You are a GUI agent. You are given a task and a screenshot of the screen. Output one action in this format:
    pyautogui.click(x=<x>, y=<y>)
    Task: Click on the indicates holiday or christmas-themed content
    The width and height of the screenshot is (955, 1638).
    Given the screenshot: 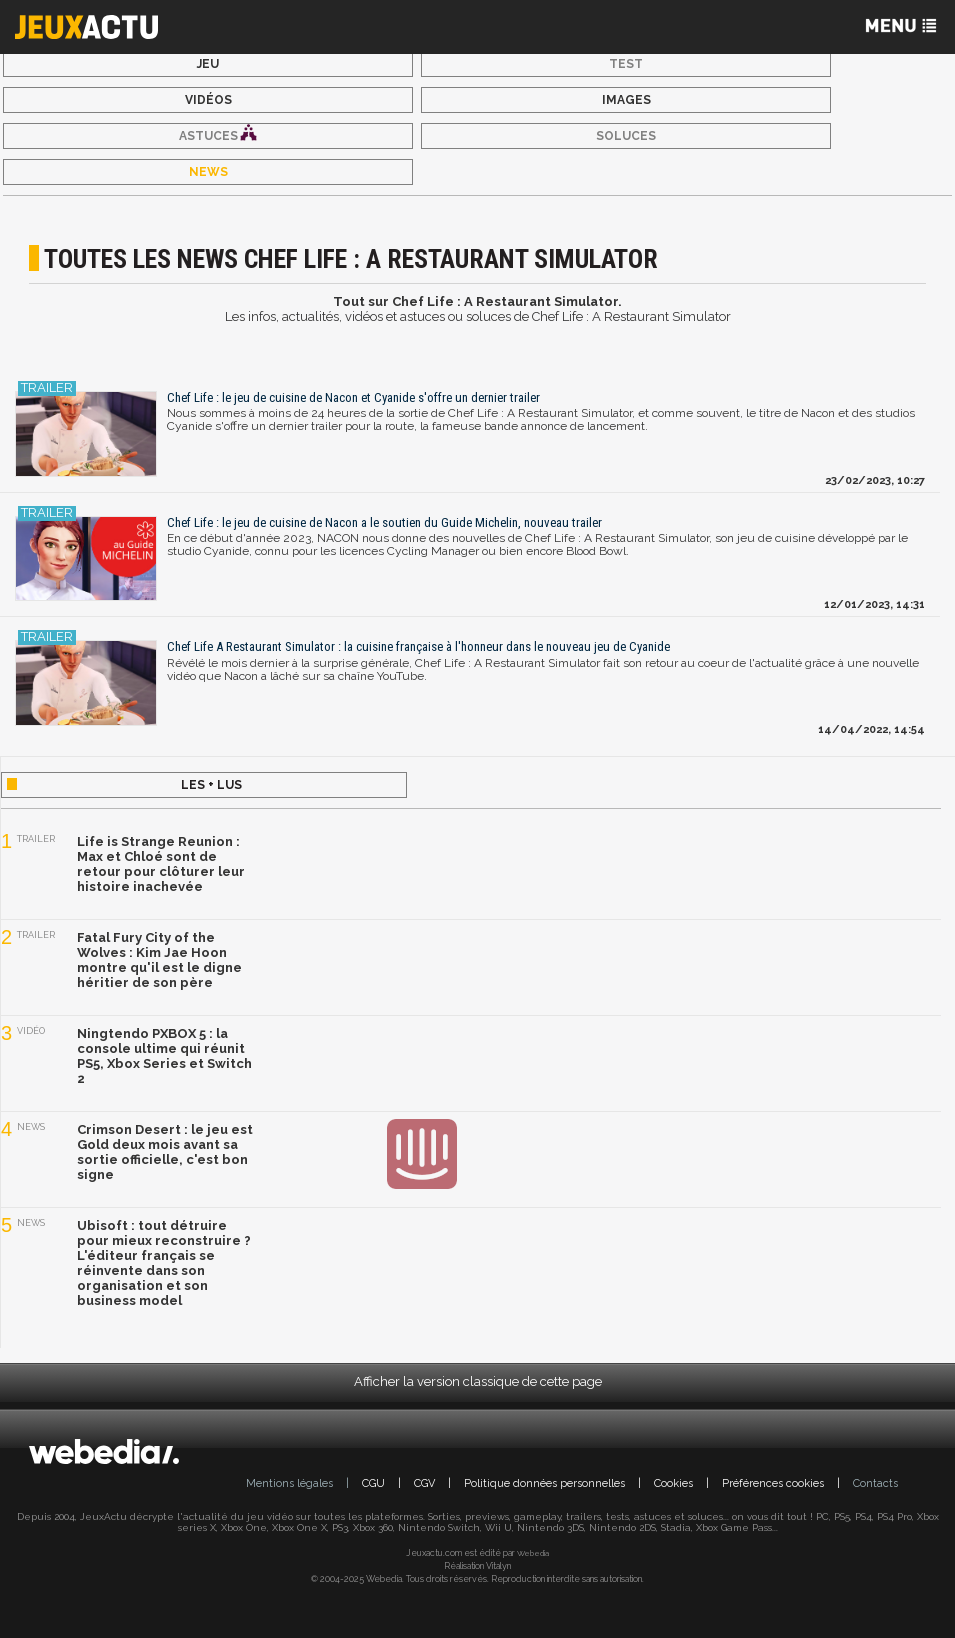 What is the action you would take?
    pyautogui.click(x=248, y=132)
    